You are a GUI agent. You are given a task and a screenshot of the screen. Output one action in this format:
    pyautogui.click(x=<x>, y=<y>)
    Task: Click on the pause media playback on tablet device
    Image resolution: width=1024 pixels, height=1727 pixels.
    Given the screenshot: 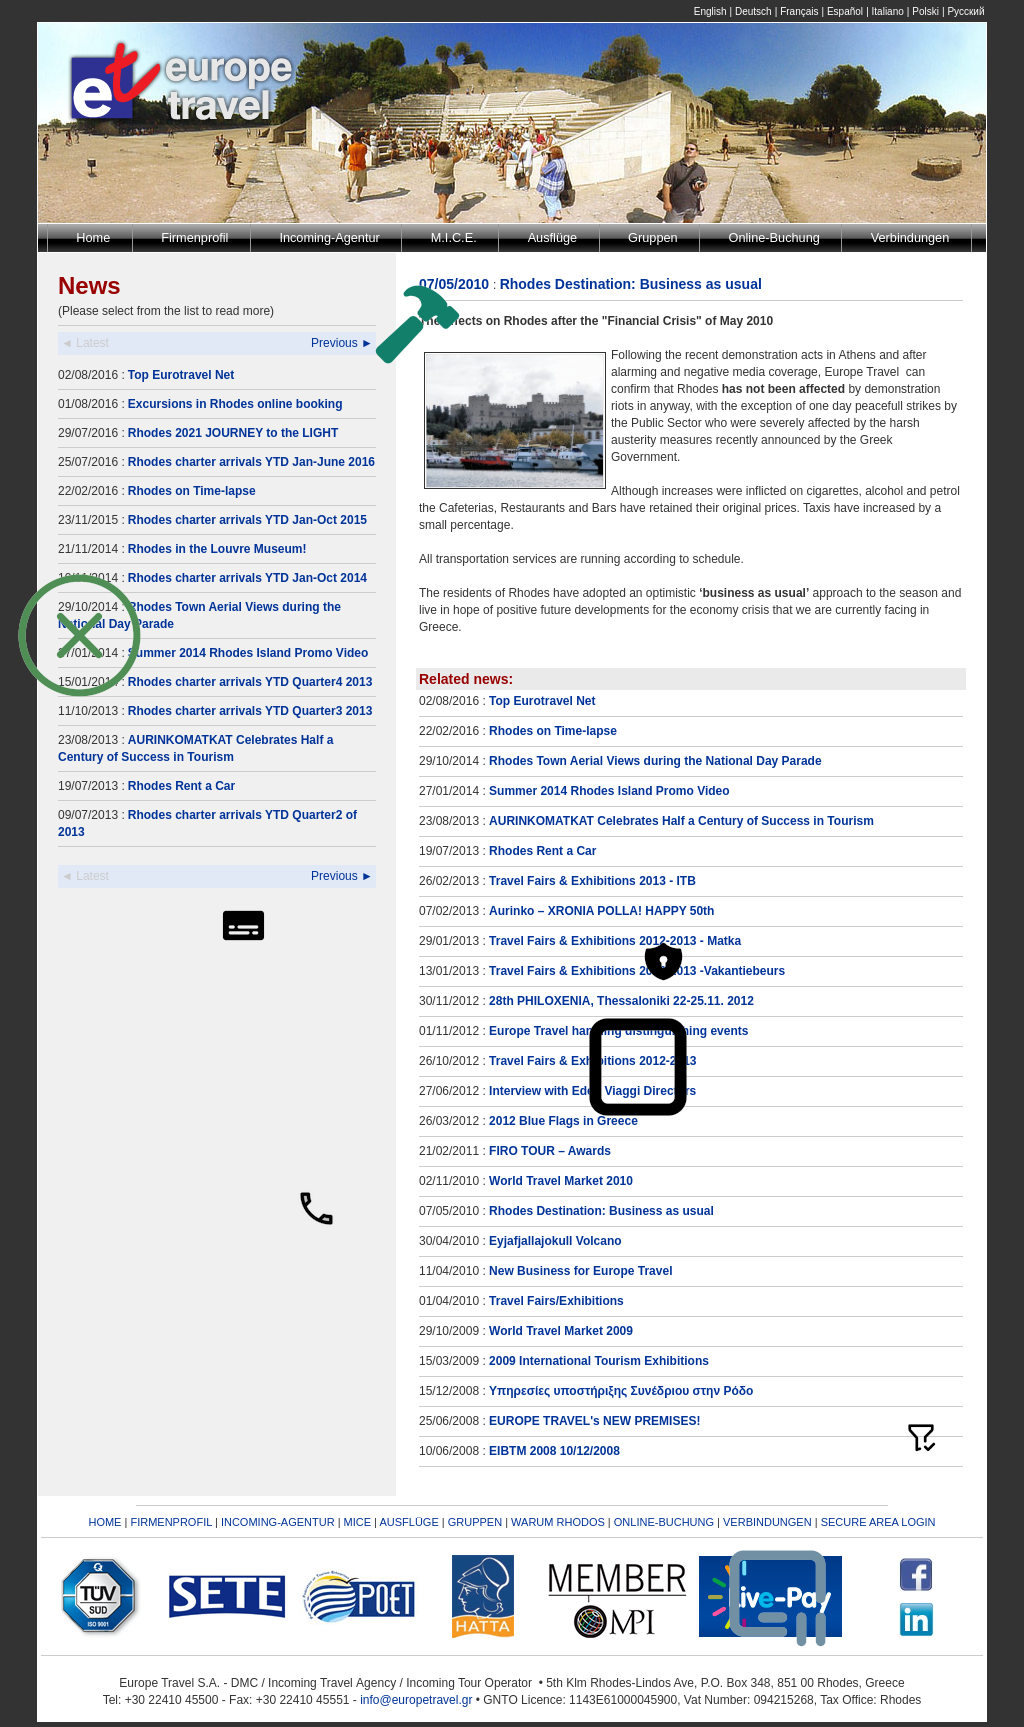 What is the action you would take?
    pyautogui.click(x=777, y=1593)
    